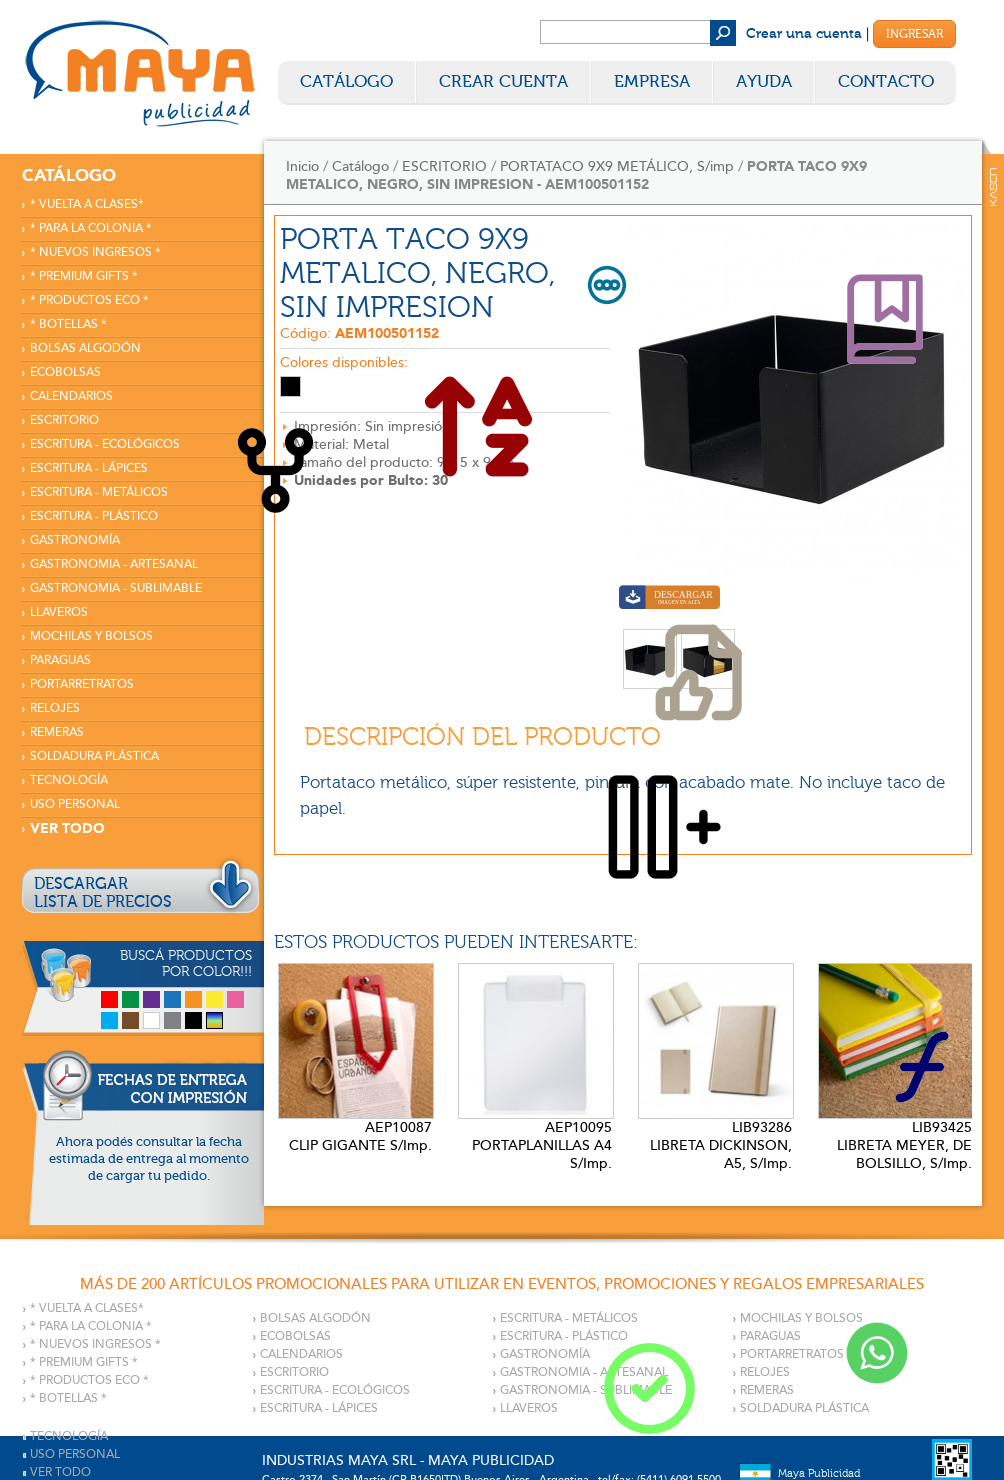 The width and height of the screenshot is (1004, 1480). I want to click on open Letterboxd app, so click(607, 285).